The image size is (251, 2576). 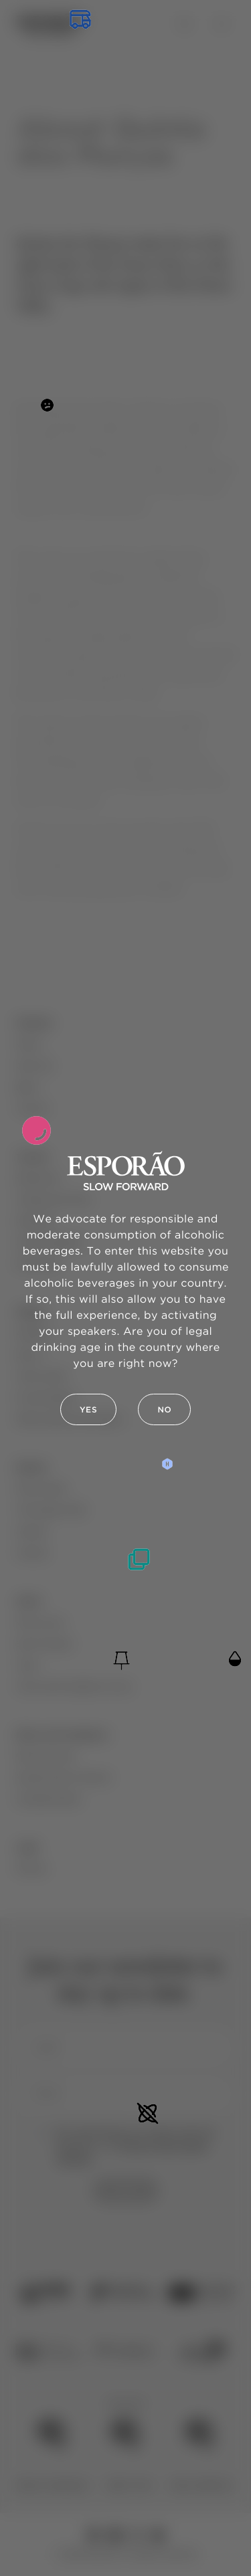 What do you see at coordinates (235, 1659) in the screenshot?
I see `adjust water or liquid fill level` at bounding box center [235, 1659].